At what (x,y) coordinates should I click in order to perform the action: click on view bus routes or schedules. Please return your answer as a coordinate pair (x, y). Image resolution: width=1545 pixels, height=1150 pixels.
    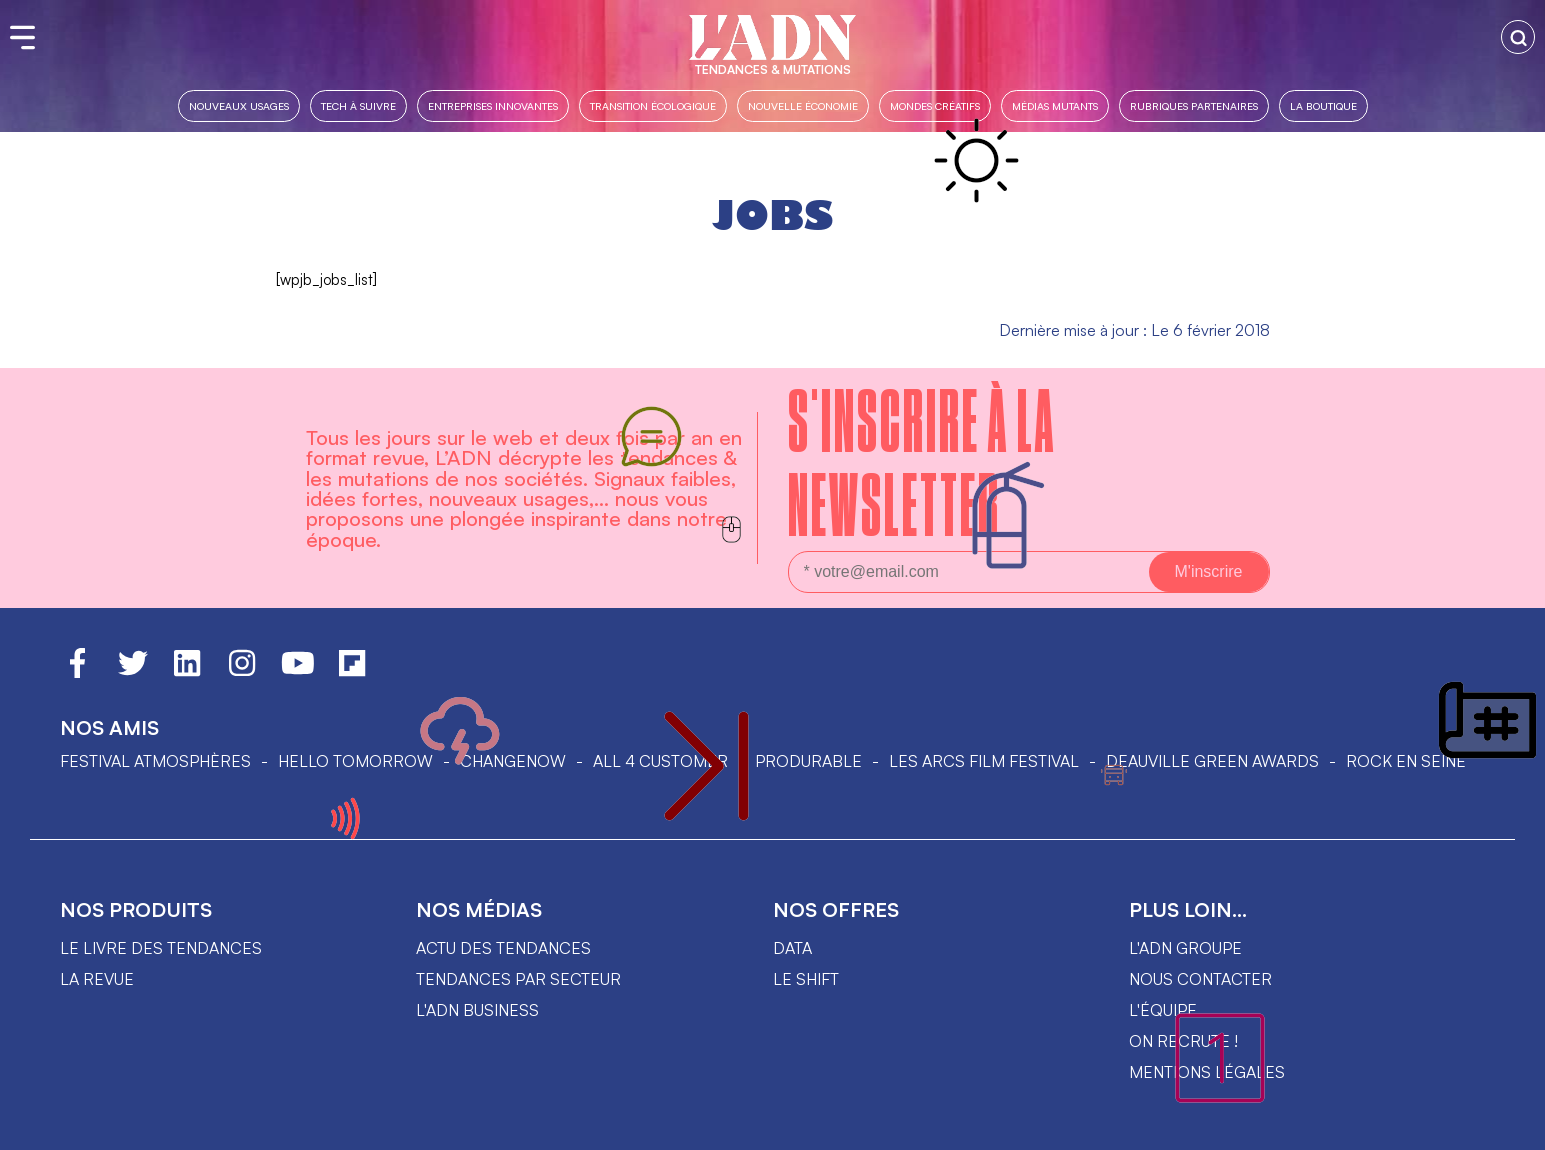
    Looking at the image, I should click on (1114, 775).